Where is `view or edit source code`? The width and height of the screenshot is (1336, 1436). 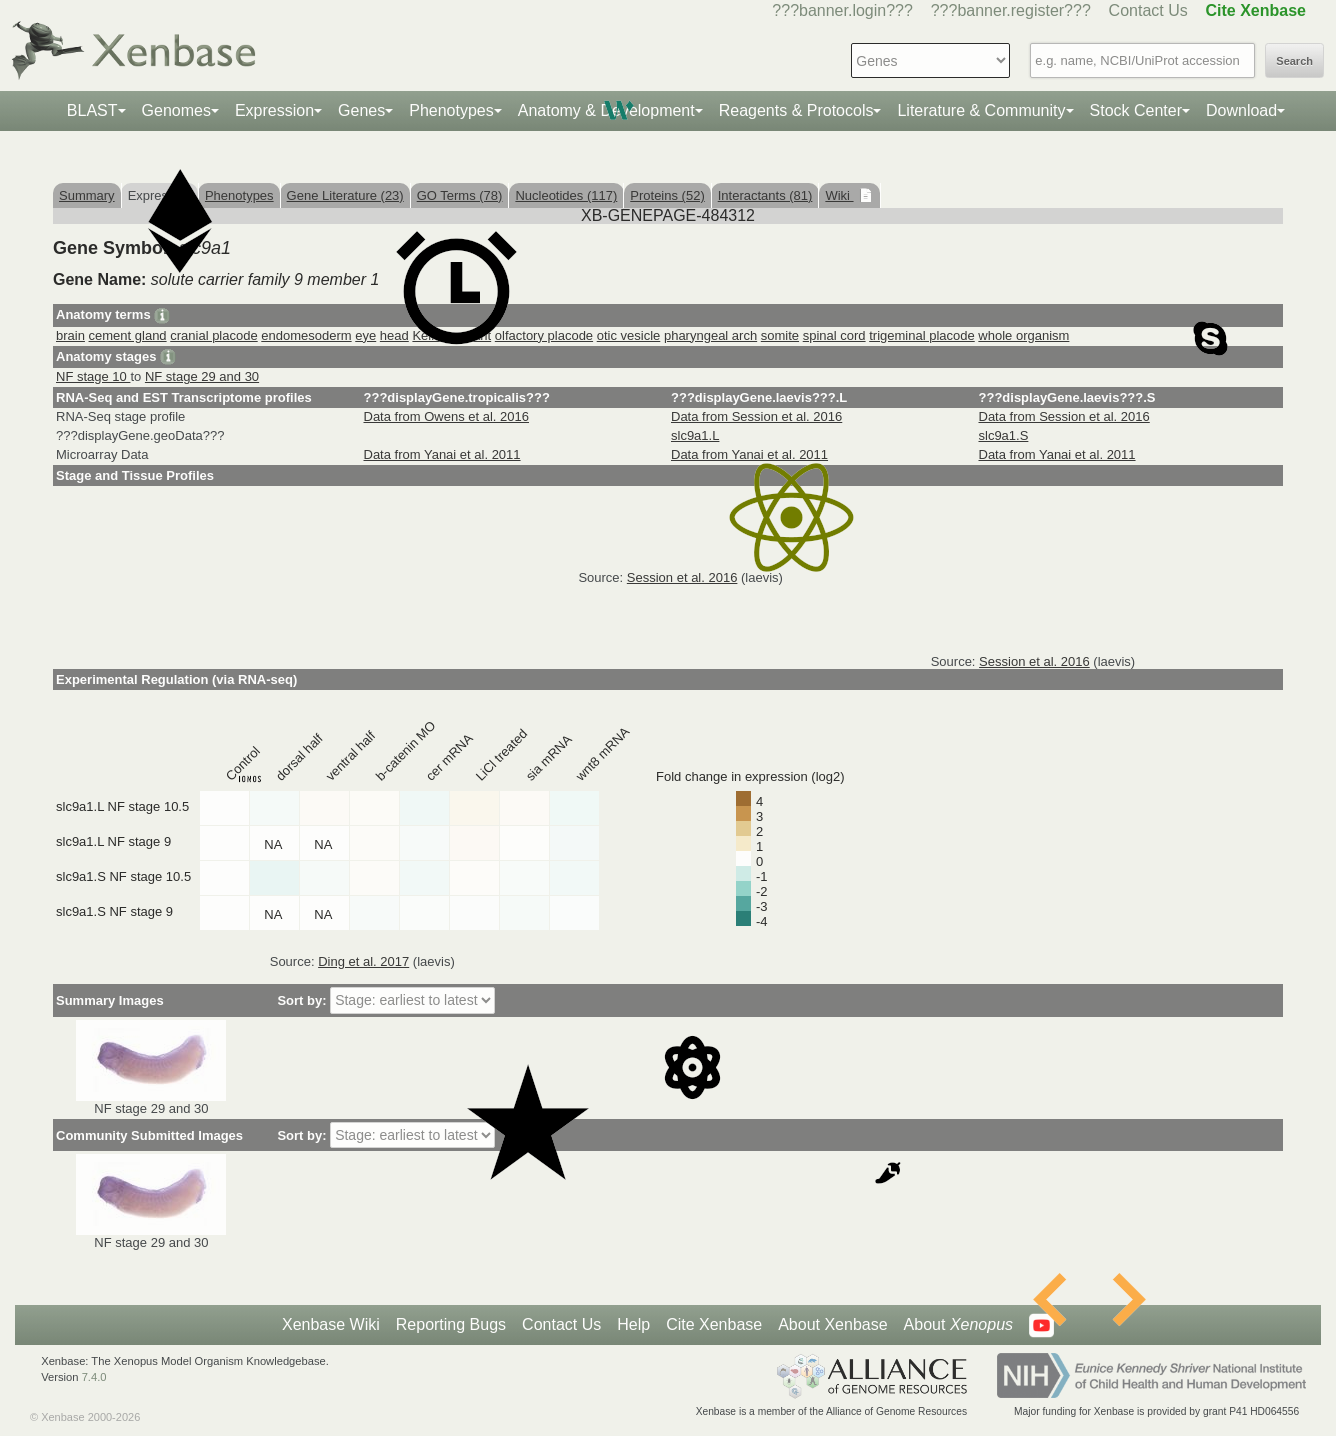
view or edit source code is located at coordinates (1089, 1299).